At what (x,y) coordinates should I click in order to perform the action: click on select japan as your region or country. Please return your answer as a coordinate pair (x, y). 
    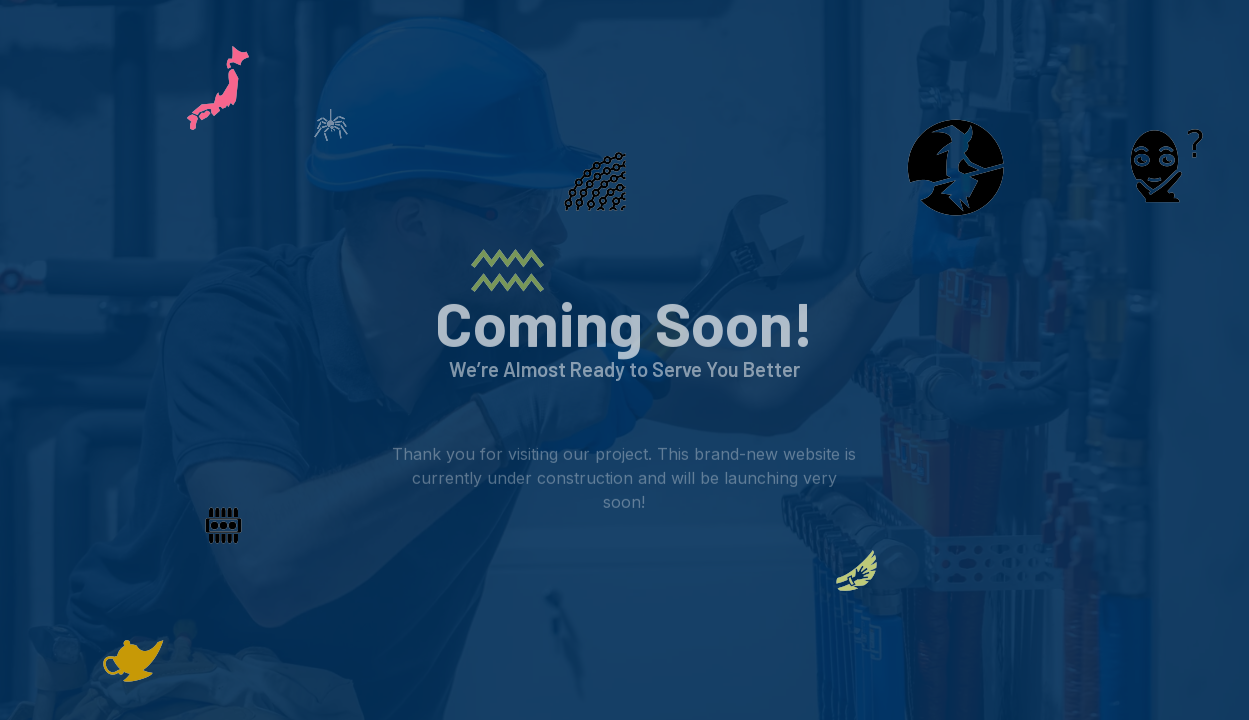
    Looking at the image, I should click on (218, 88).